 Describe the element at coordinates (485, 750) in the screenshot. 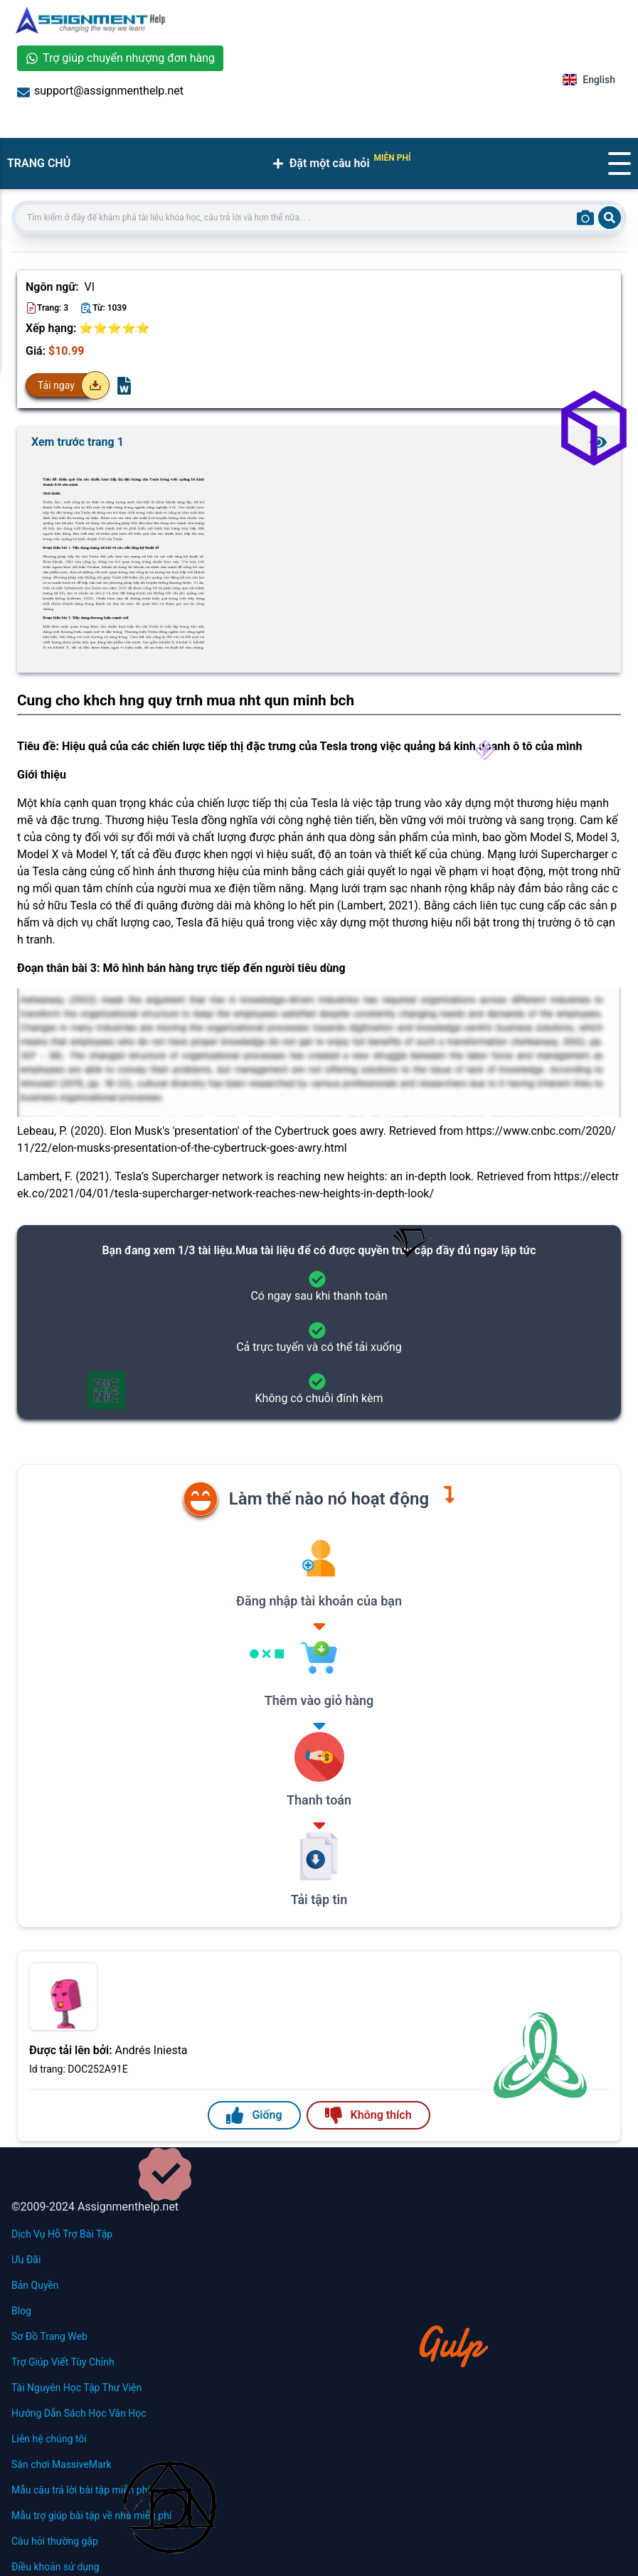

I see `honeybadger application monitoring service logo` at that location.